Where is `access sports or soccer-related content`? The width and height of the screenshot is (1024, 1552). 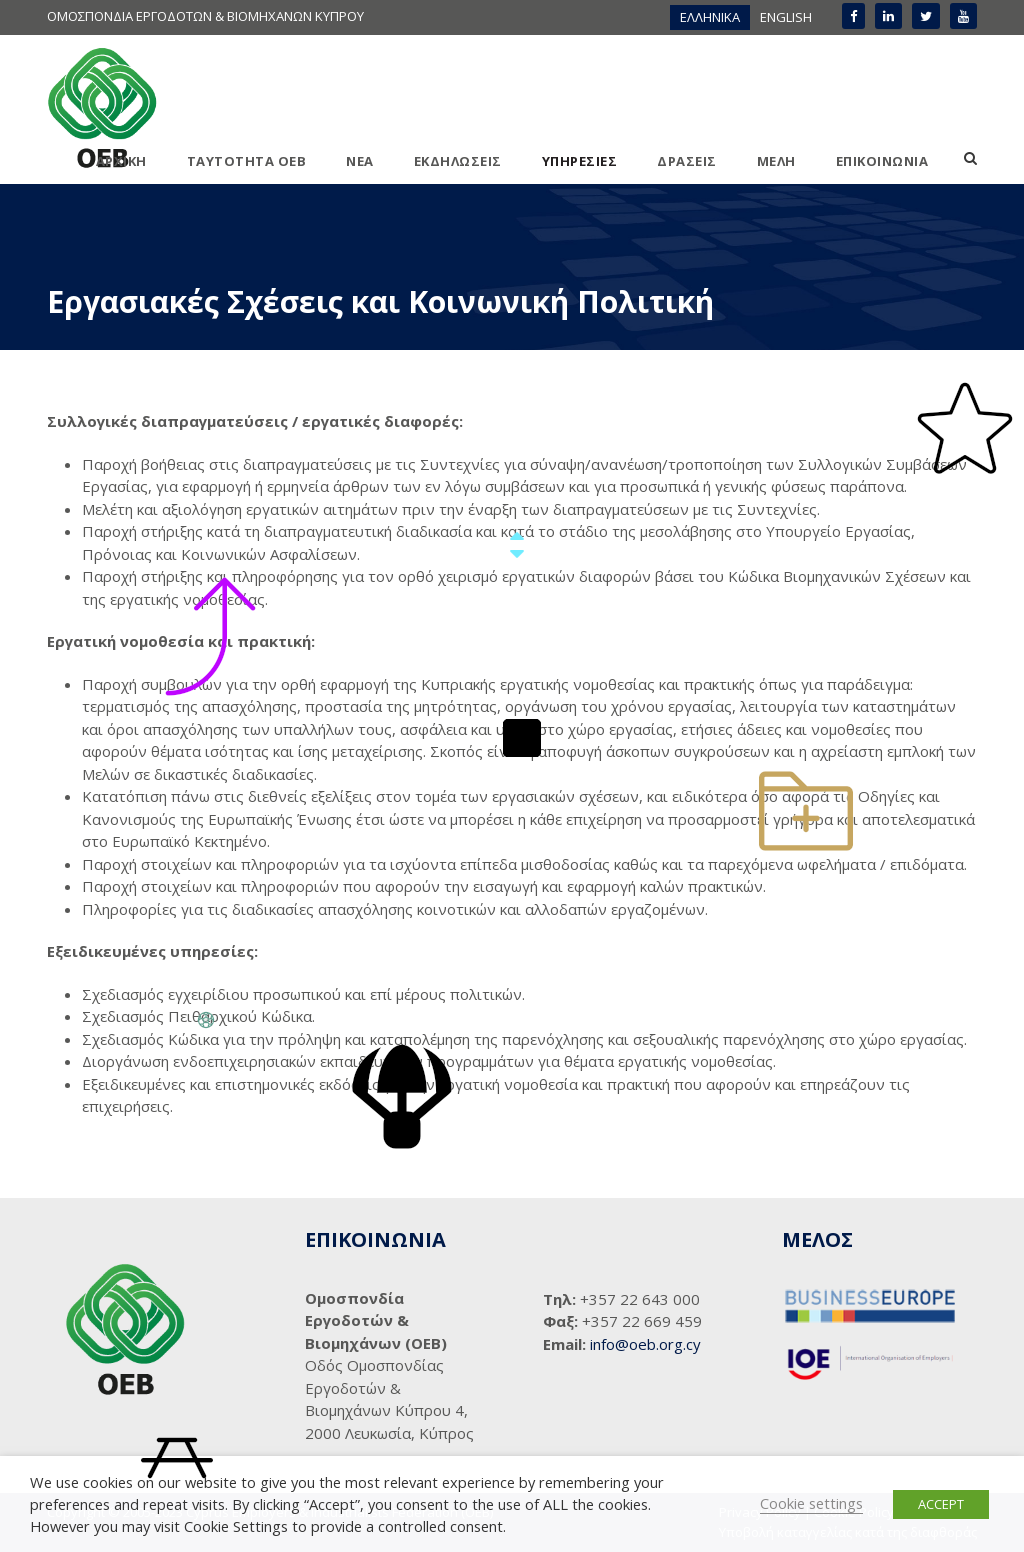 access sports or soccer-related content is located at coordinates (206, 1020).